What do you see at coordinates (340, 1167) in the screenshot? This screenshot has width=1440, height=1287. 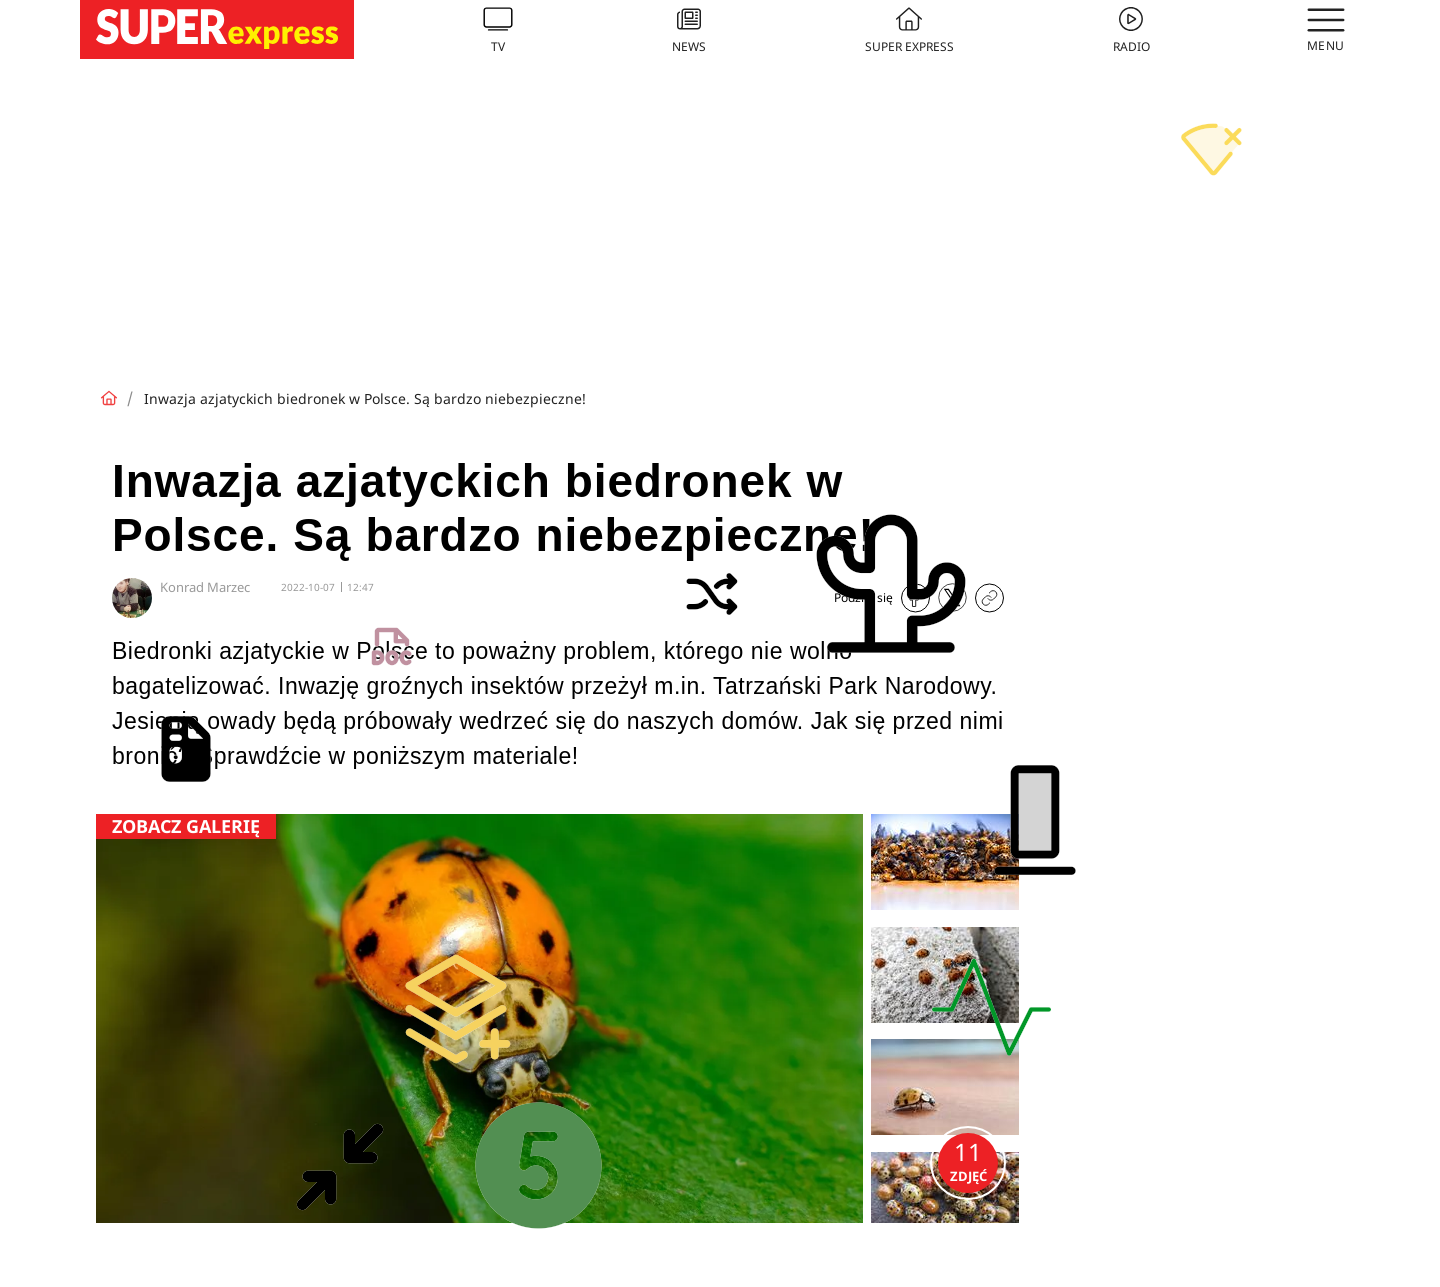 I see `minimize or collapse window` at bounding box center [340, 1167].